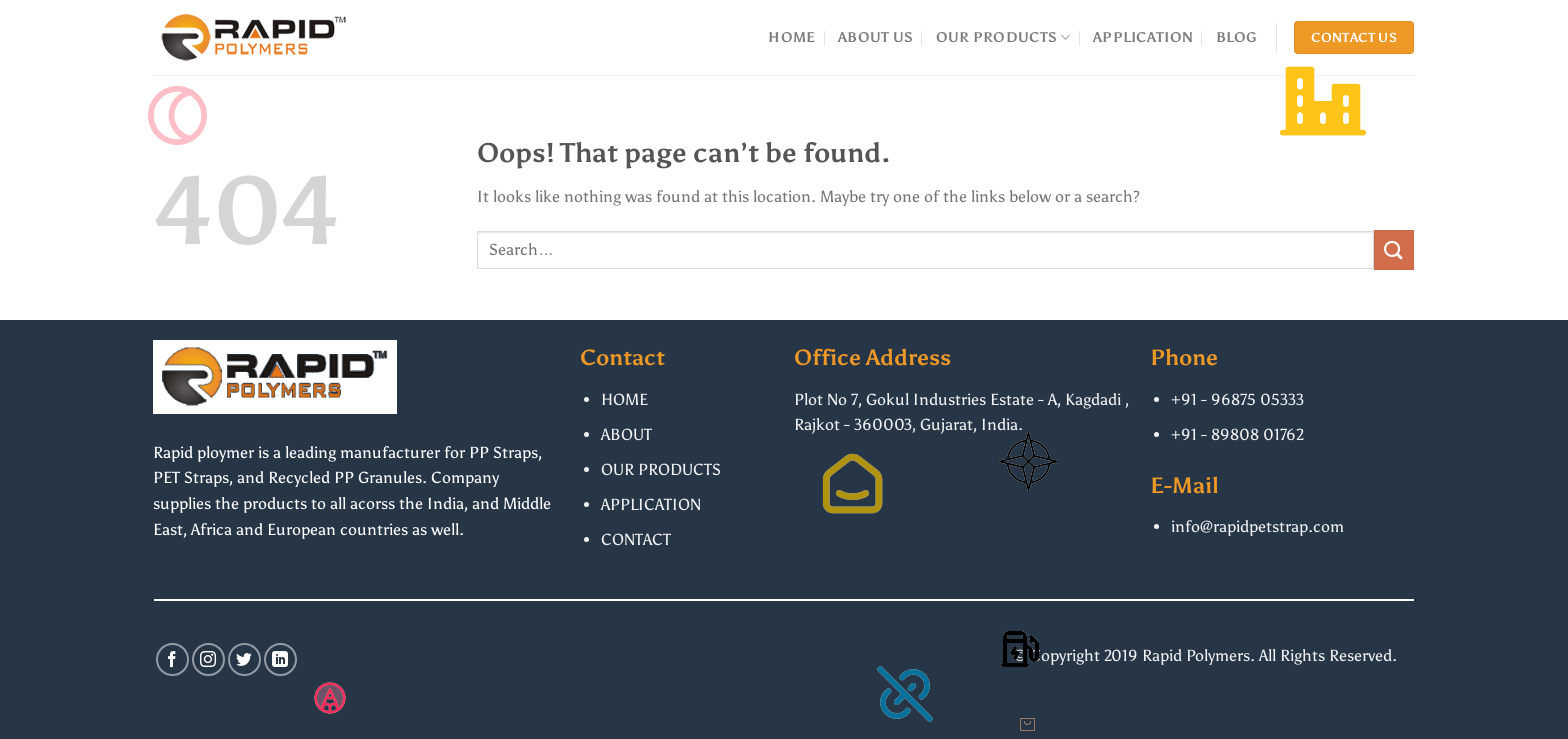 This screenshot has width=1568, height=739. Describe the element at coordinates (1323, 101) in the screenshot. I see `view city or urban location` at that location.